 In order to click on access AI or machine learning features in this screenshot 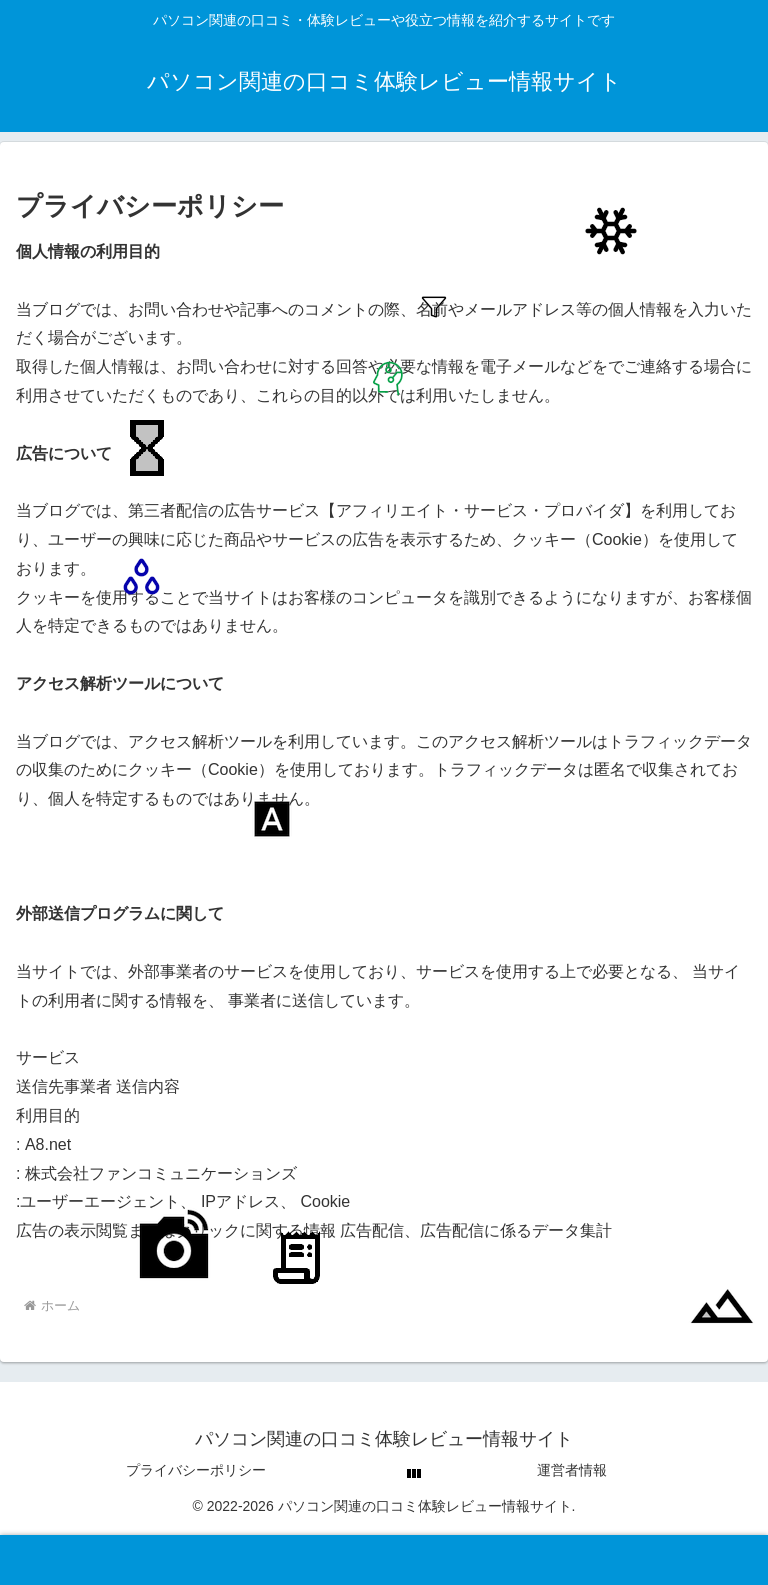, I will do `click(388, 378)`.